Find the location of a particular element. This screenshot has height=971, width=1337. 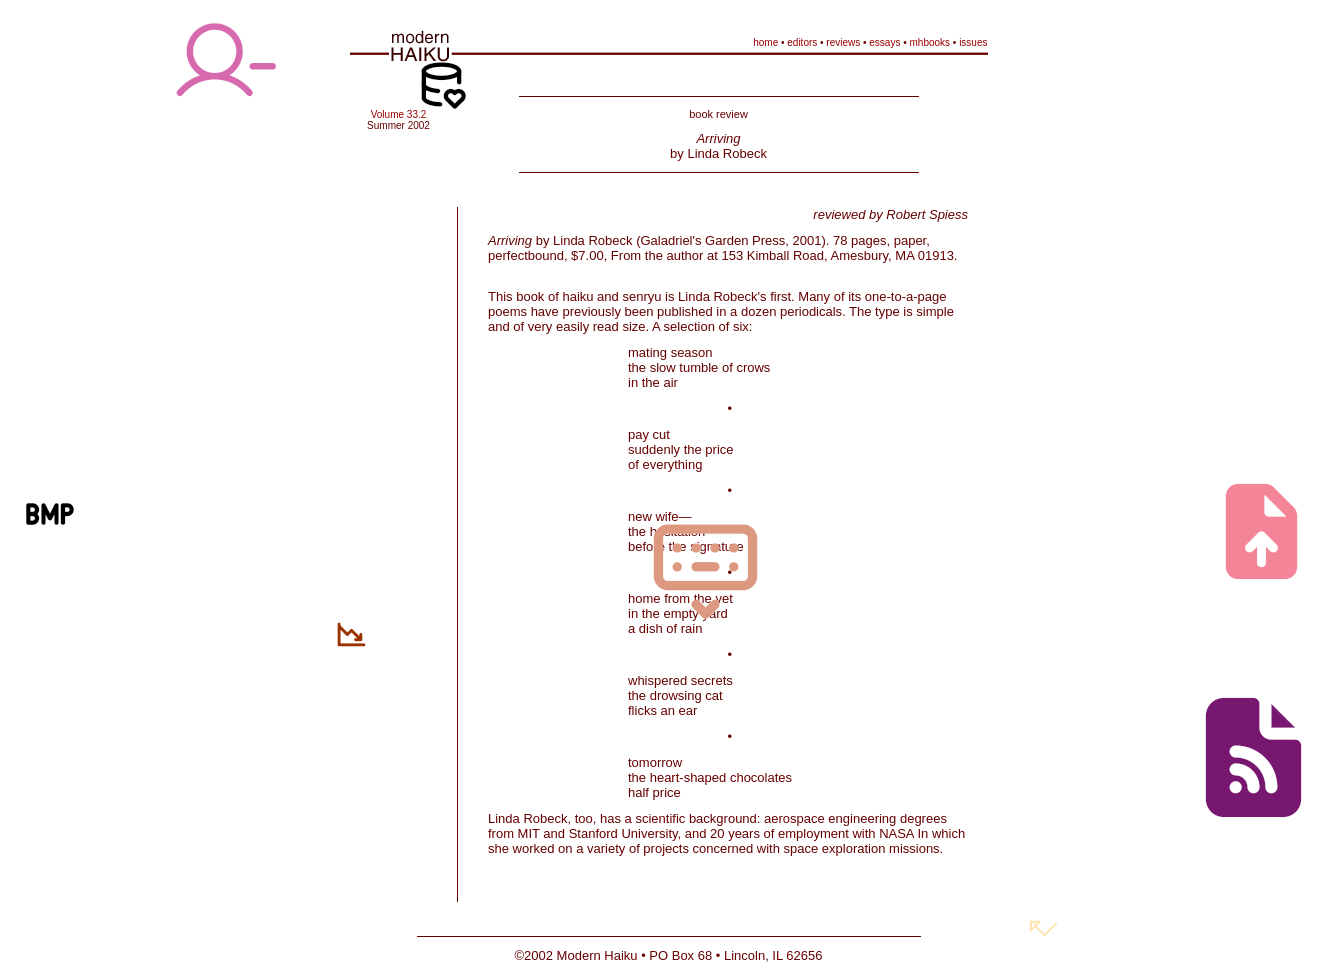

show on-screen keyboard is located at coordinates (705, 571).